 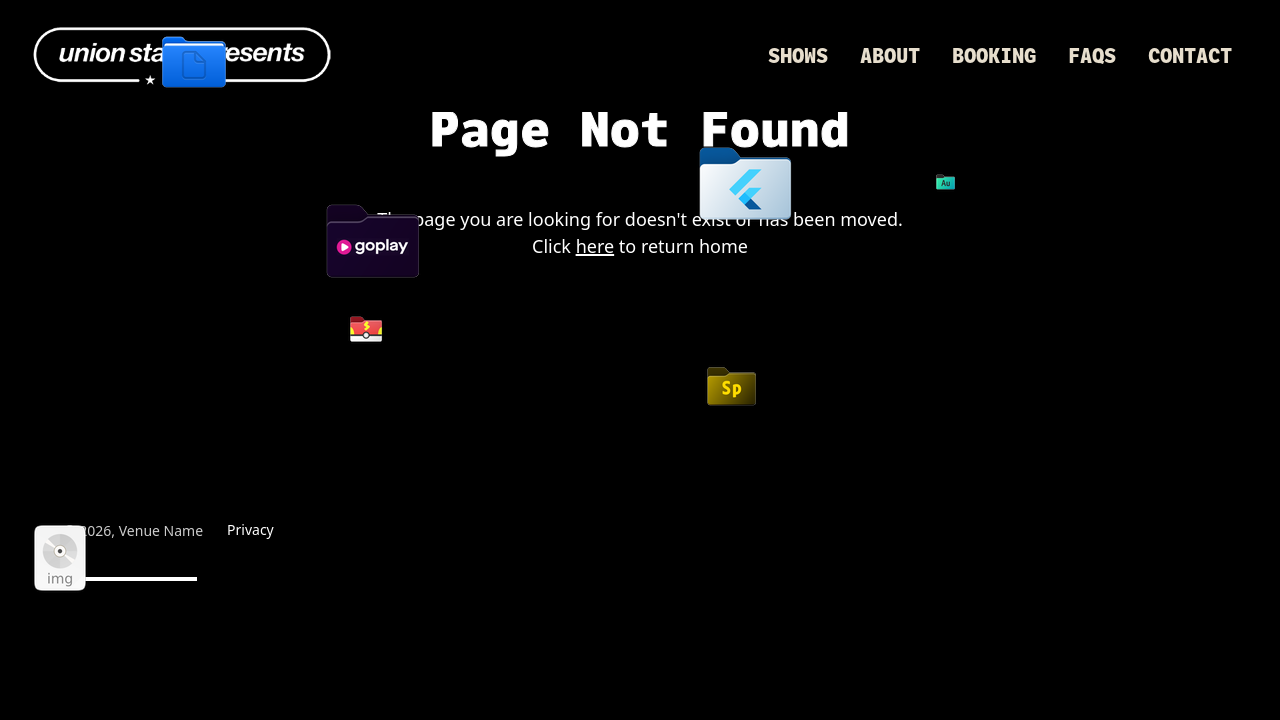 I want to click on open folder containing adobe spark projects, so click(x=731, y=387).